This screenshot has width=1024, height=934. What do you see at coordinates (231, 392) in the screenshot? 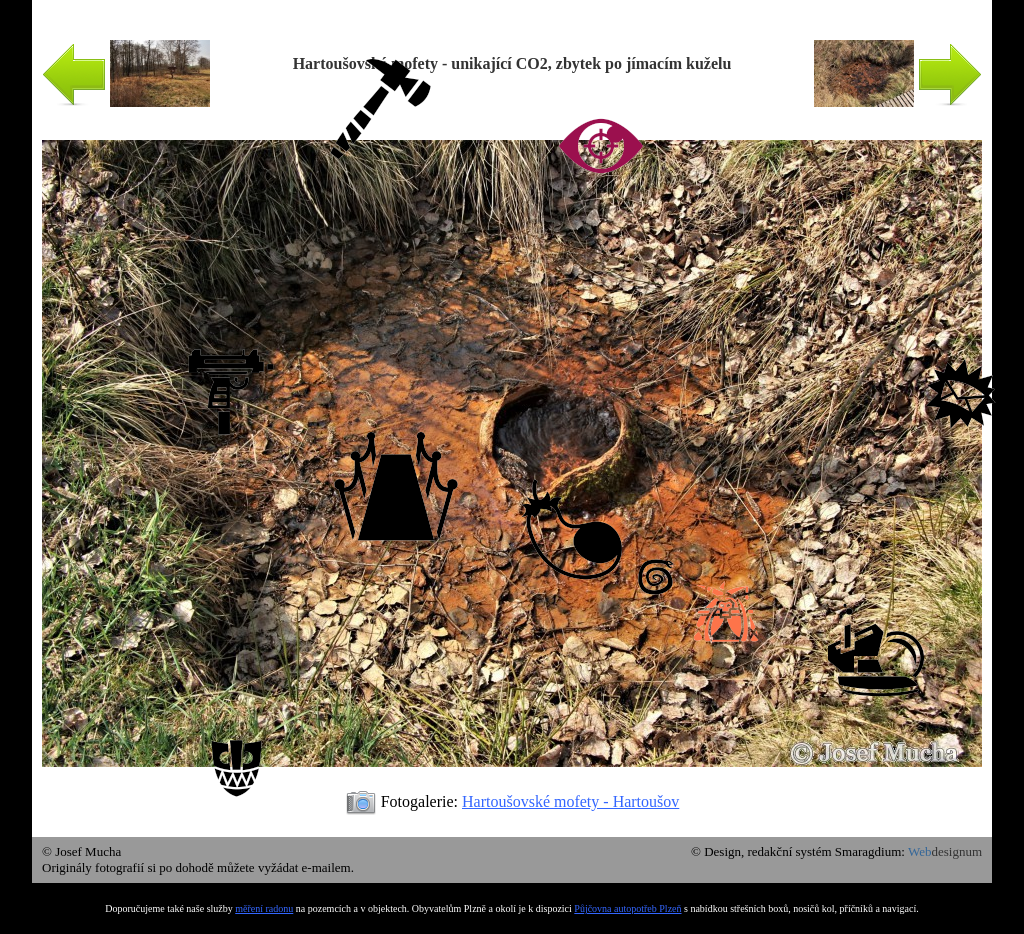
I see `select uzi weapon in game inventory` at bounding box center [231, 392].